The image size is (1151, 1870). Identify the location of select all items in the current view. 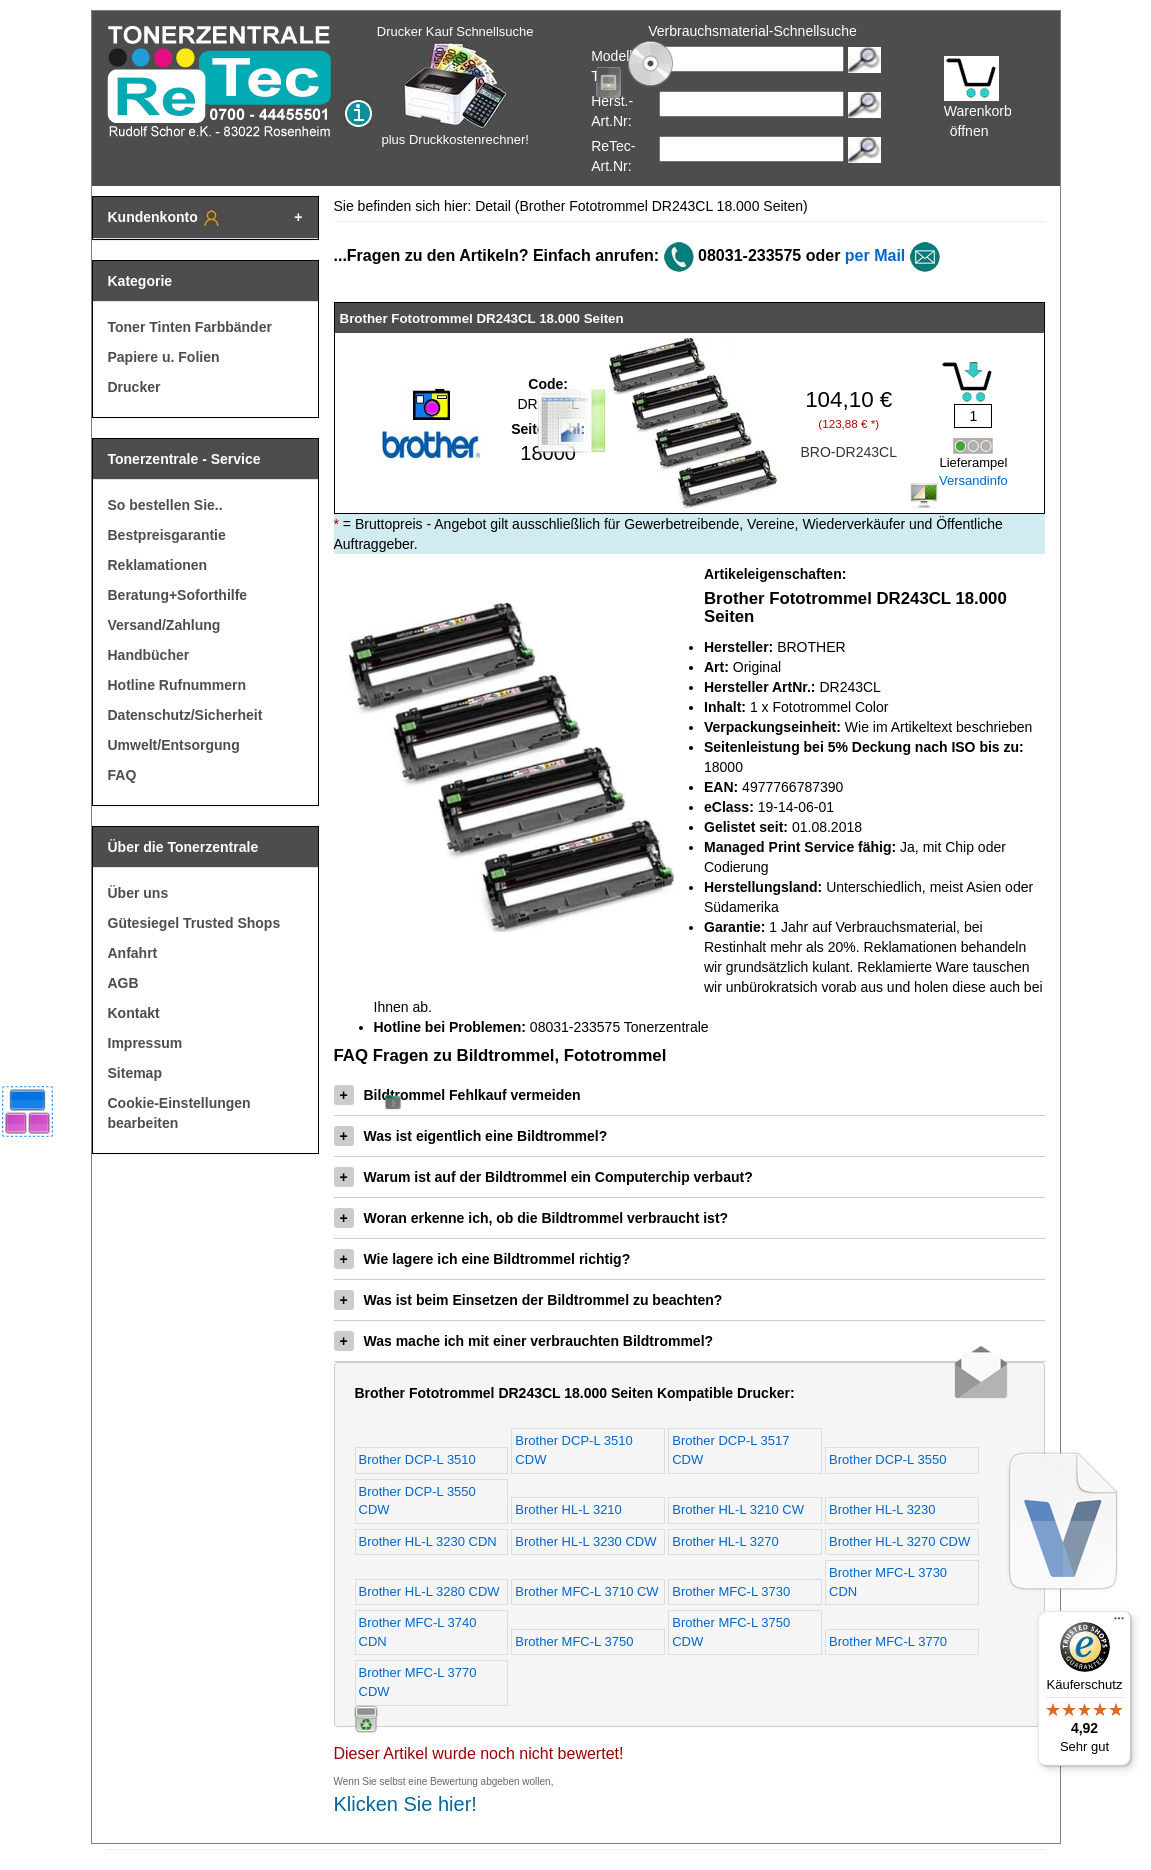
(27, 1111).